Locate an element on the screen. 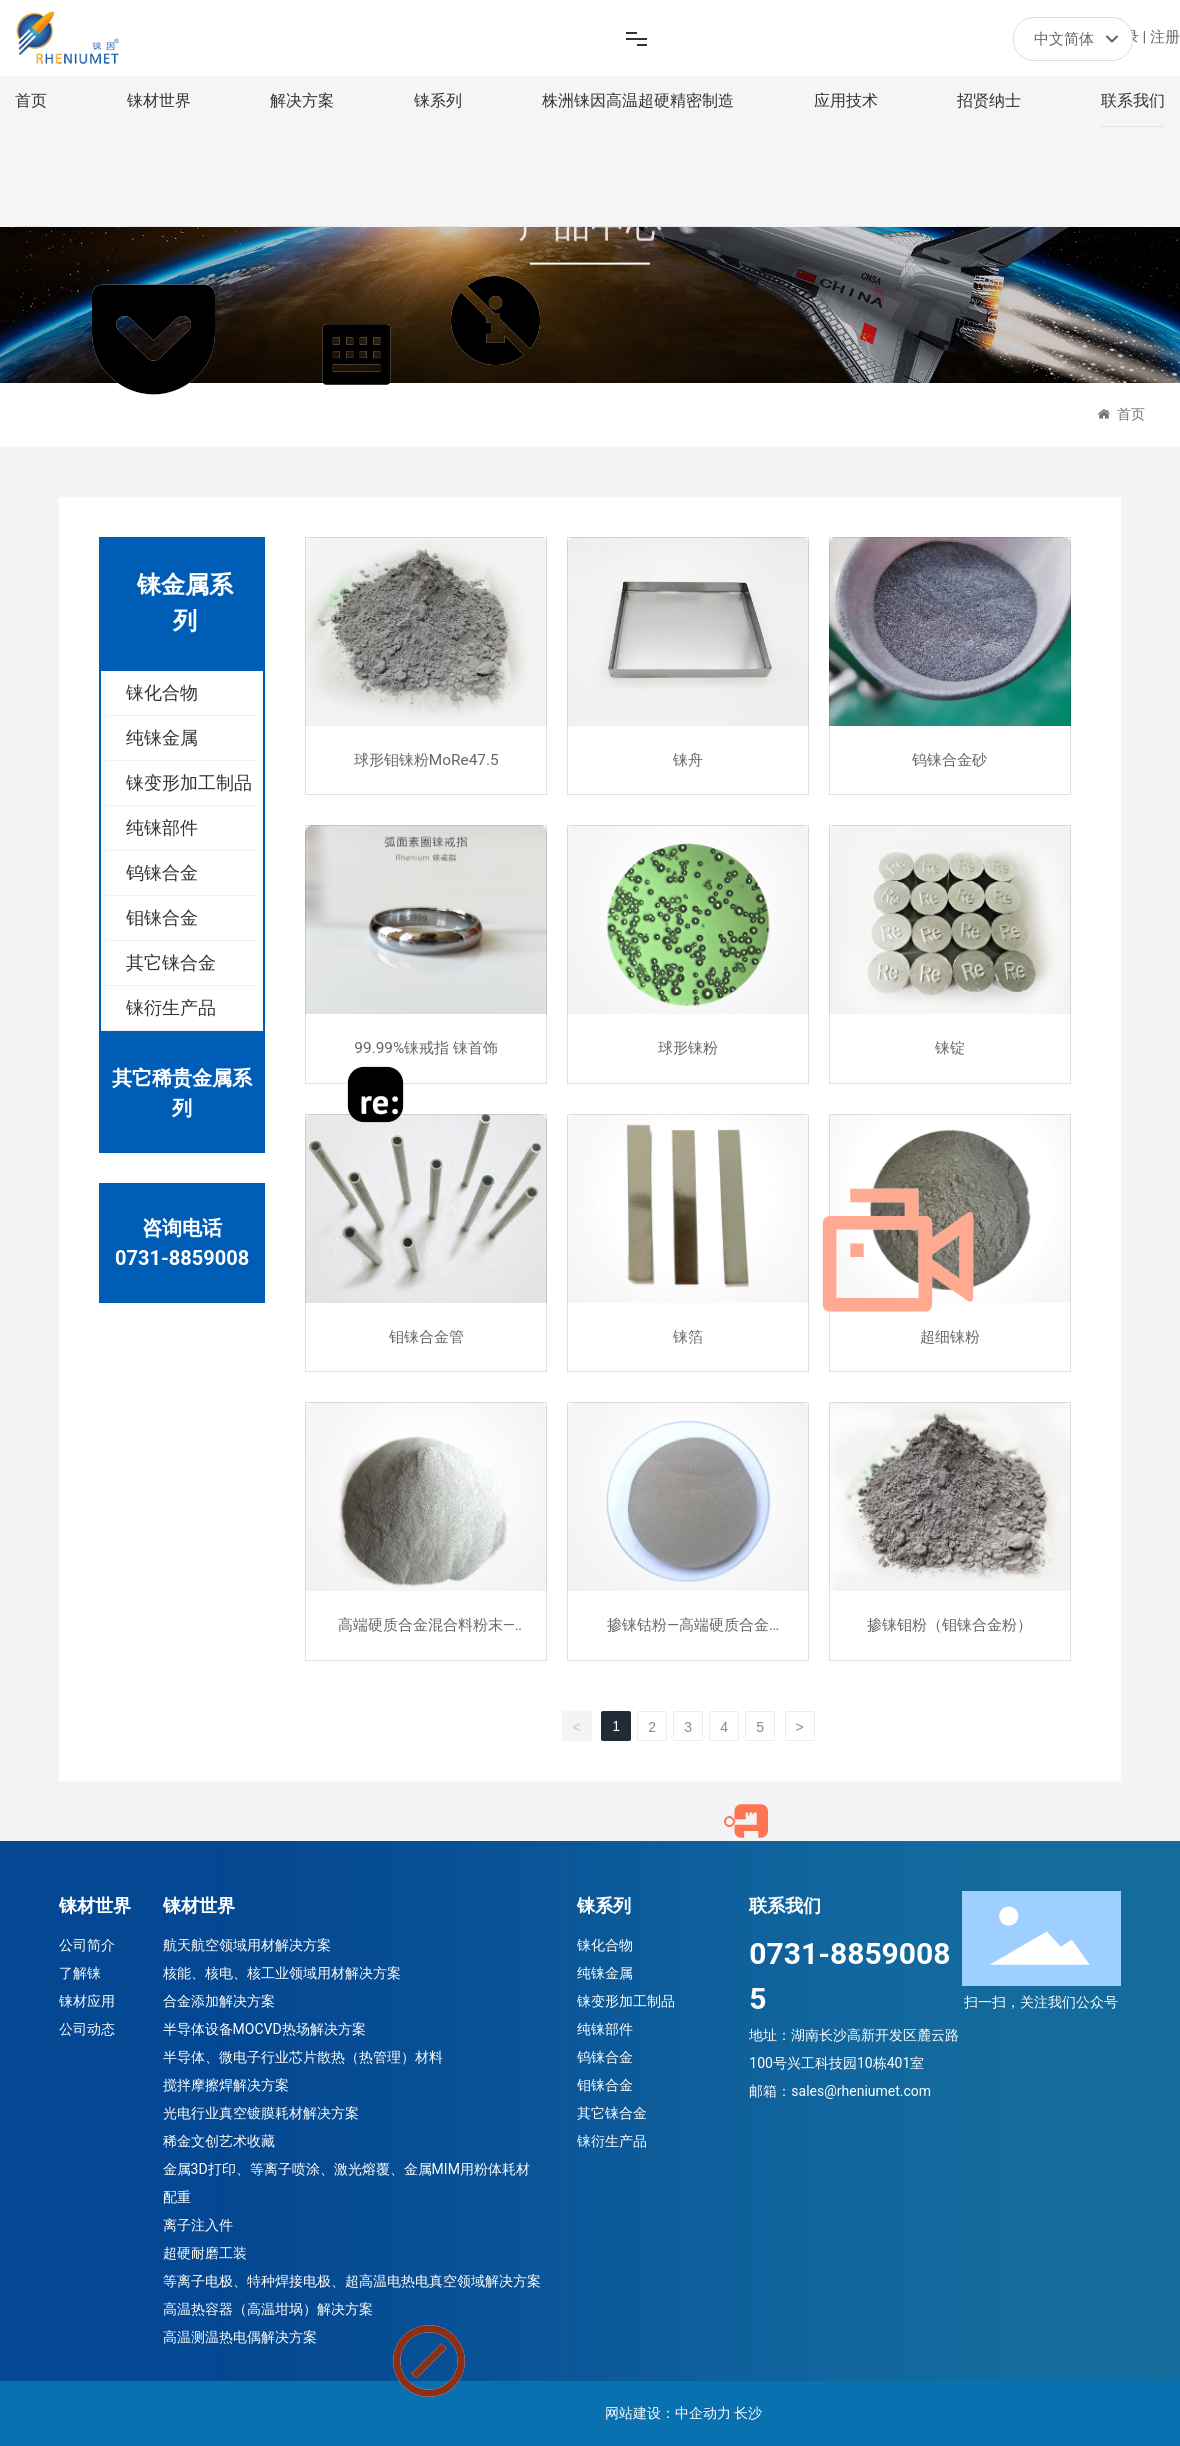 The image size is (1180, 2446). save to pocket for later reading is located at coordinates (153, 339).